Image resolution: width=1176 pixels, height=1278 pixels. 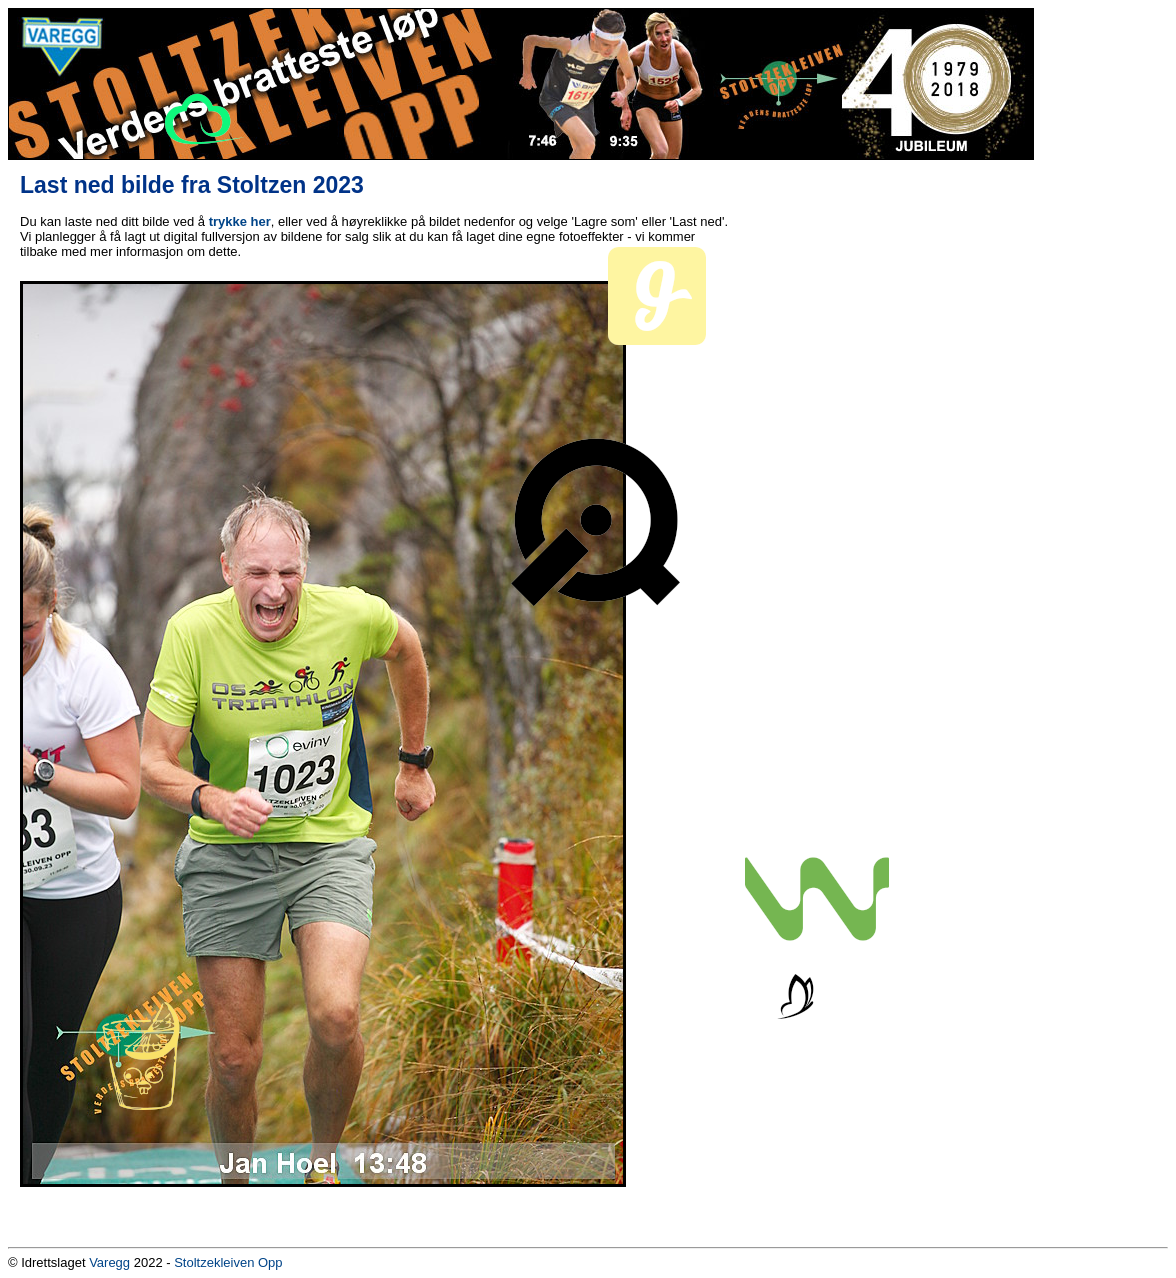 What do you see at coordinates (817, 899) in the screenshot?
I see `open windsurf code editor` at bounding box center [817, 899].